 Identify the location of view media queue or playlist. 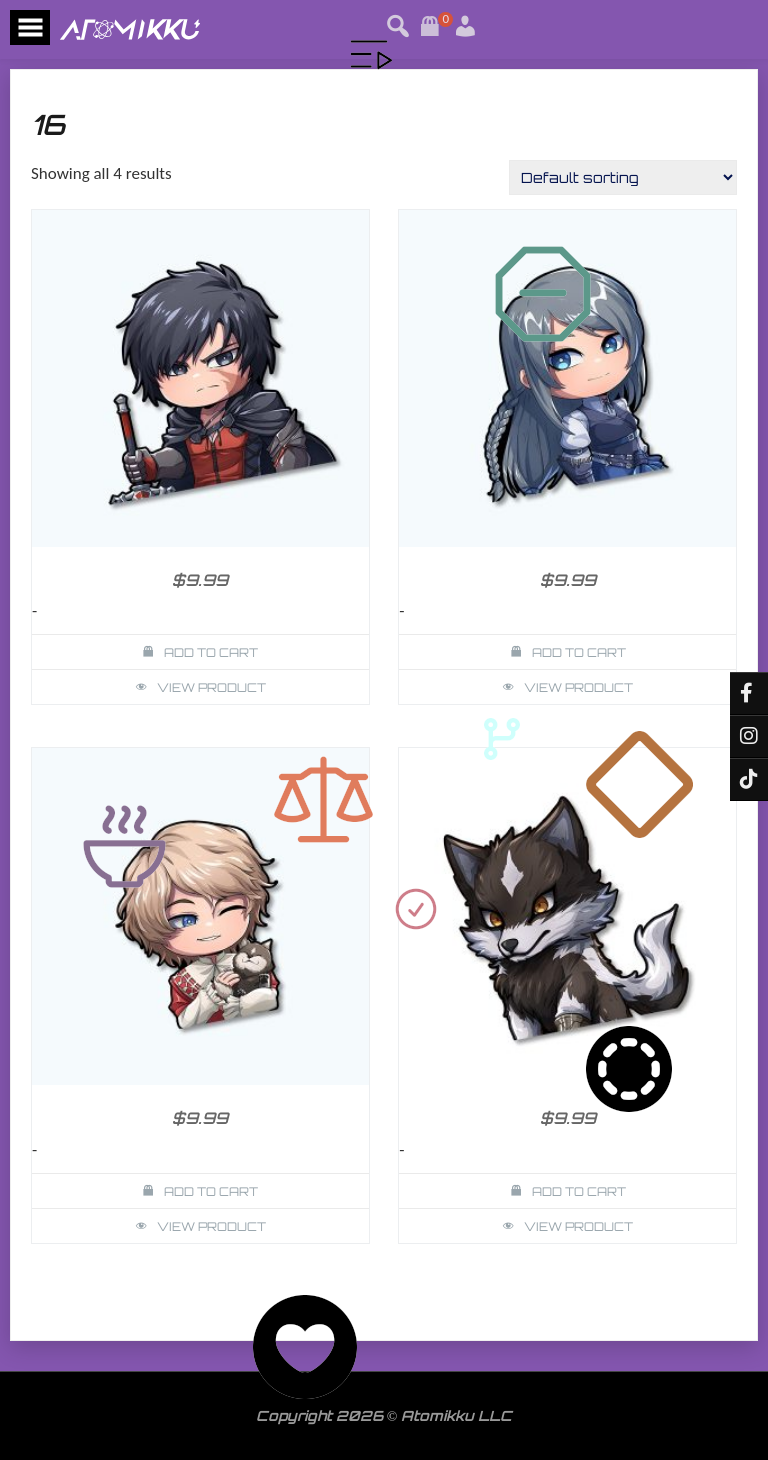
(369, 54).